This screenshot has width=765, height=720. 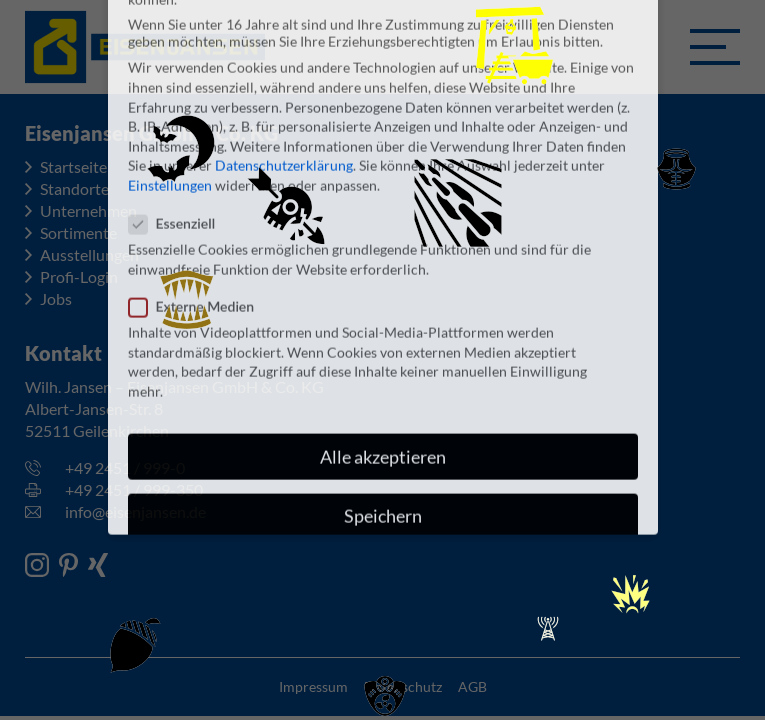 What do you see at coordinates (385, 696) in the screenshot?
I see `select the air man character` at bounding box center [385, 696].